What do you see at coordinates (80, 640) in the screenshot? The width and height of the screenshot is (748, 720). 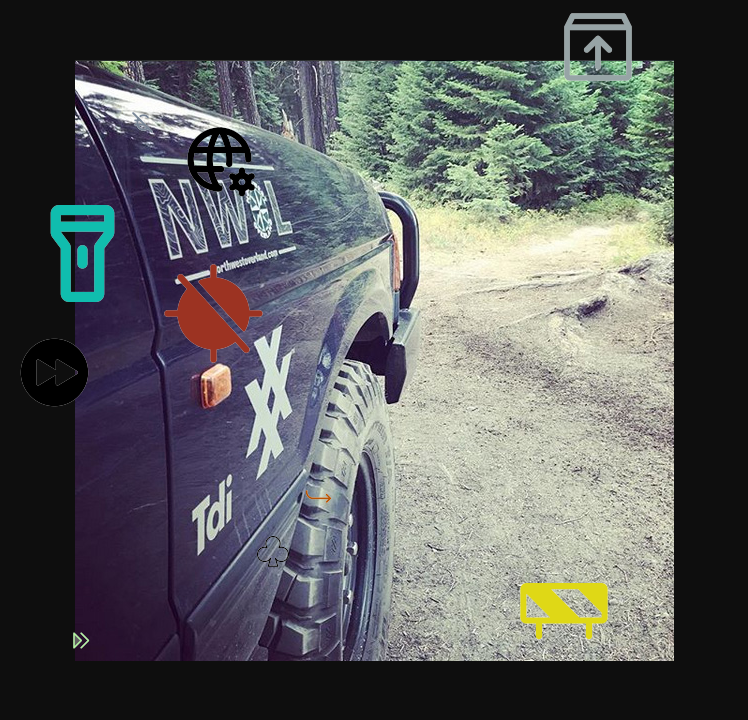 I see `skip forward or advance to next item` at bounding box center [80, 640].